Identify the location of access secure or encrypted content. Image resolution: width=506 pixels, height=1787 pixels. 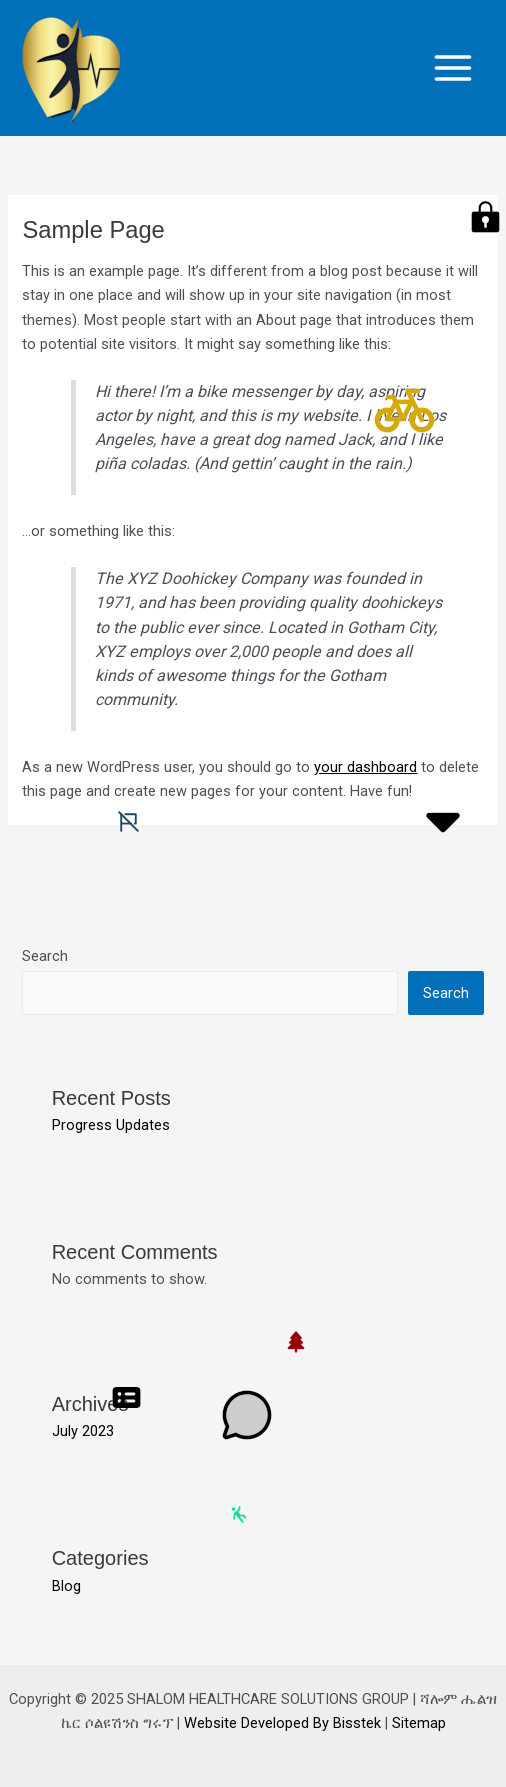
(485, 218).